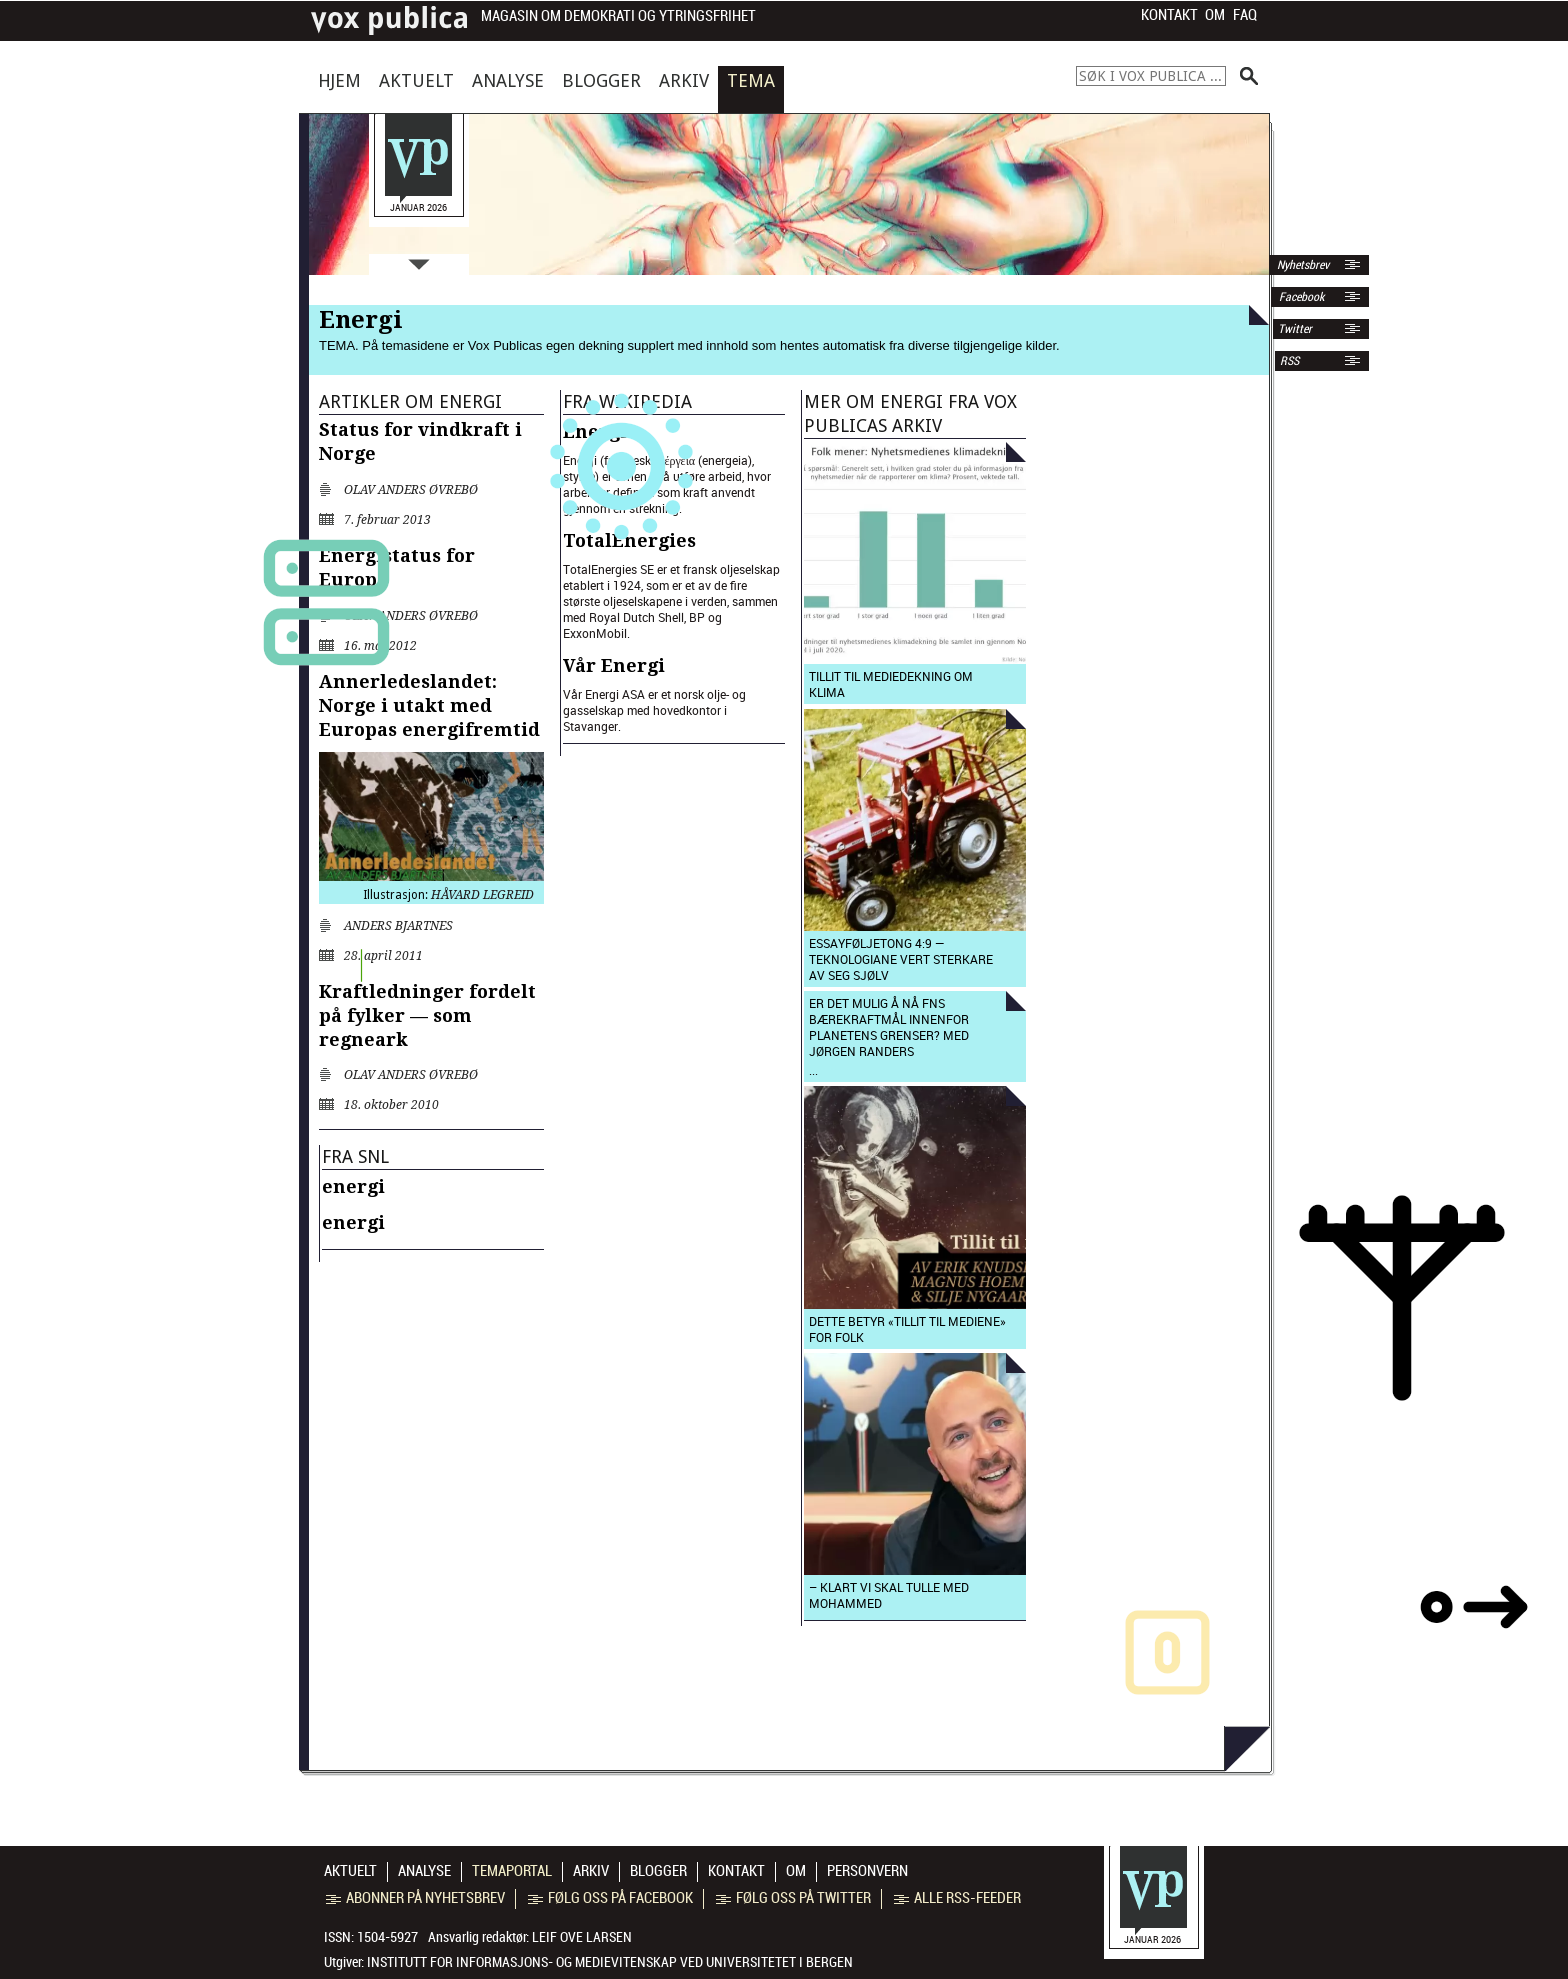  I want to click on indicates electrical or power utilities, so click(1402, 1298).